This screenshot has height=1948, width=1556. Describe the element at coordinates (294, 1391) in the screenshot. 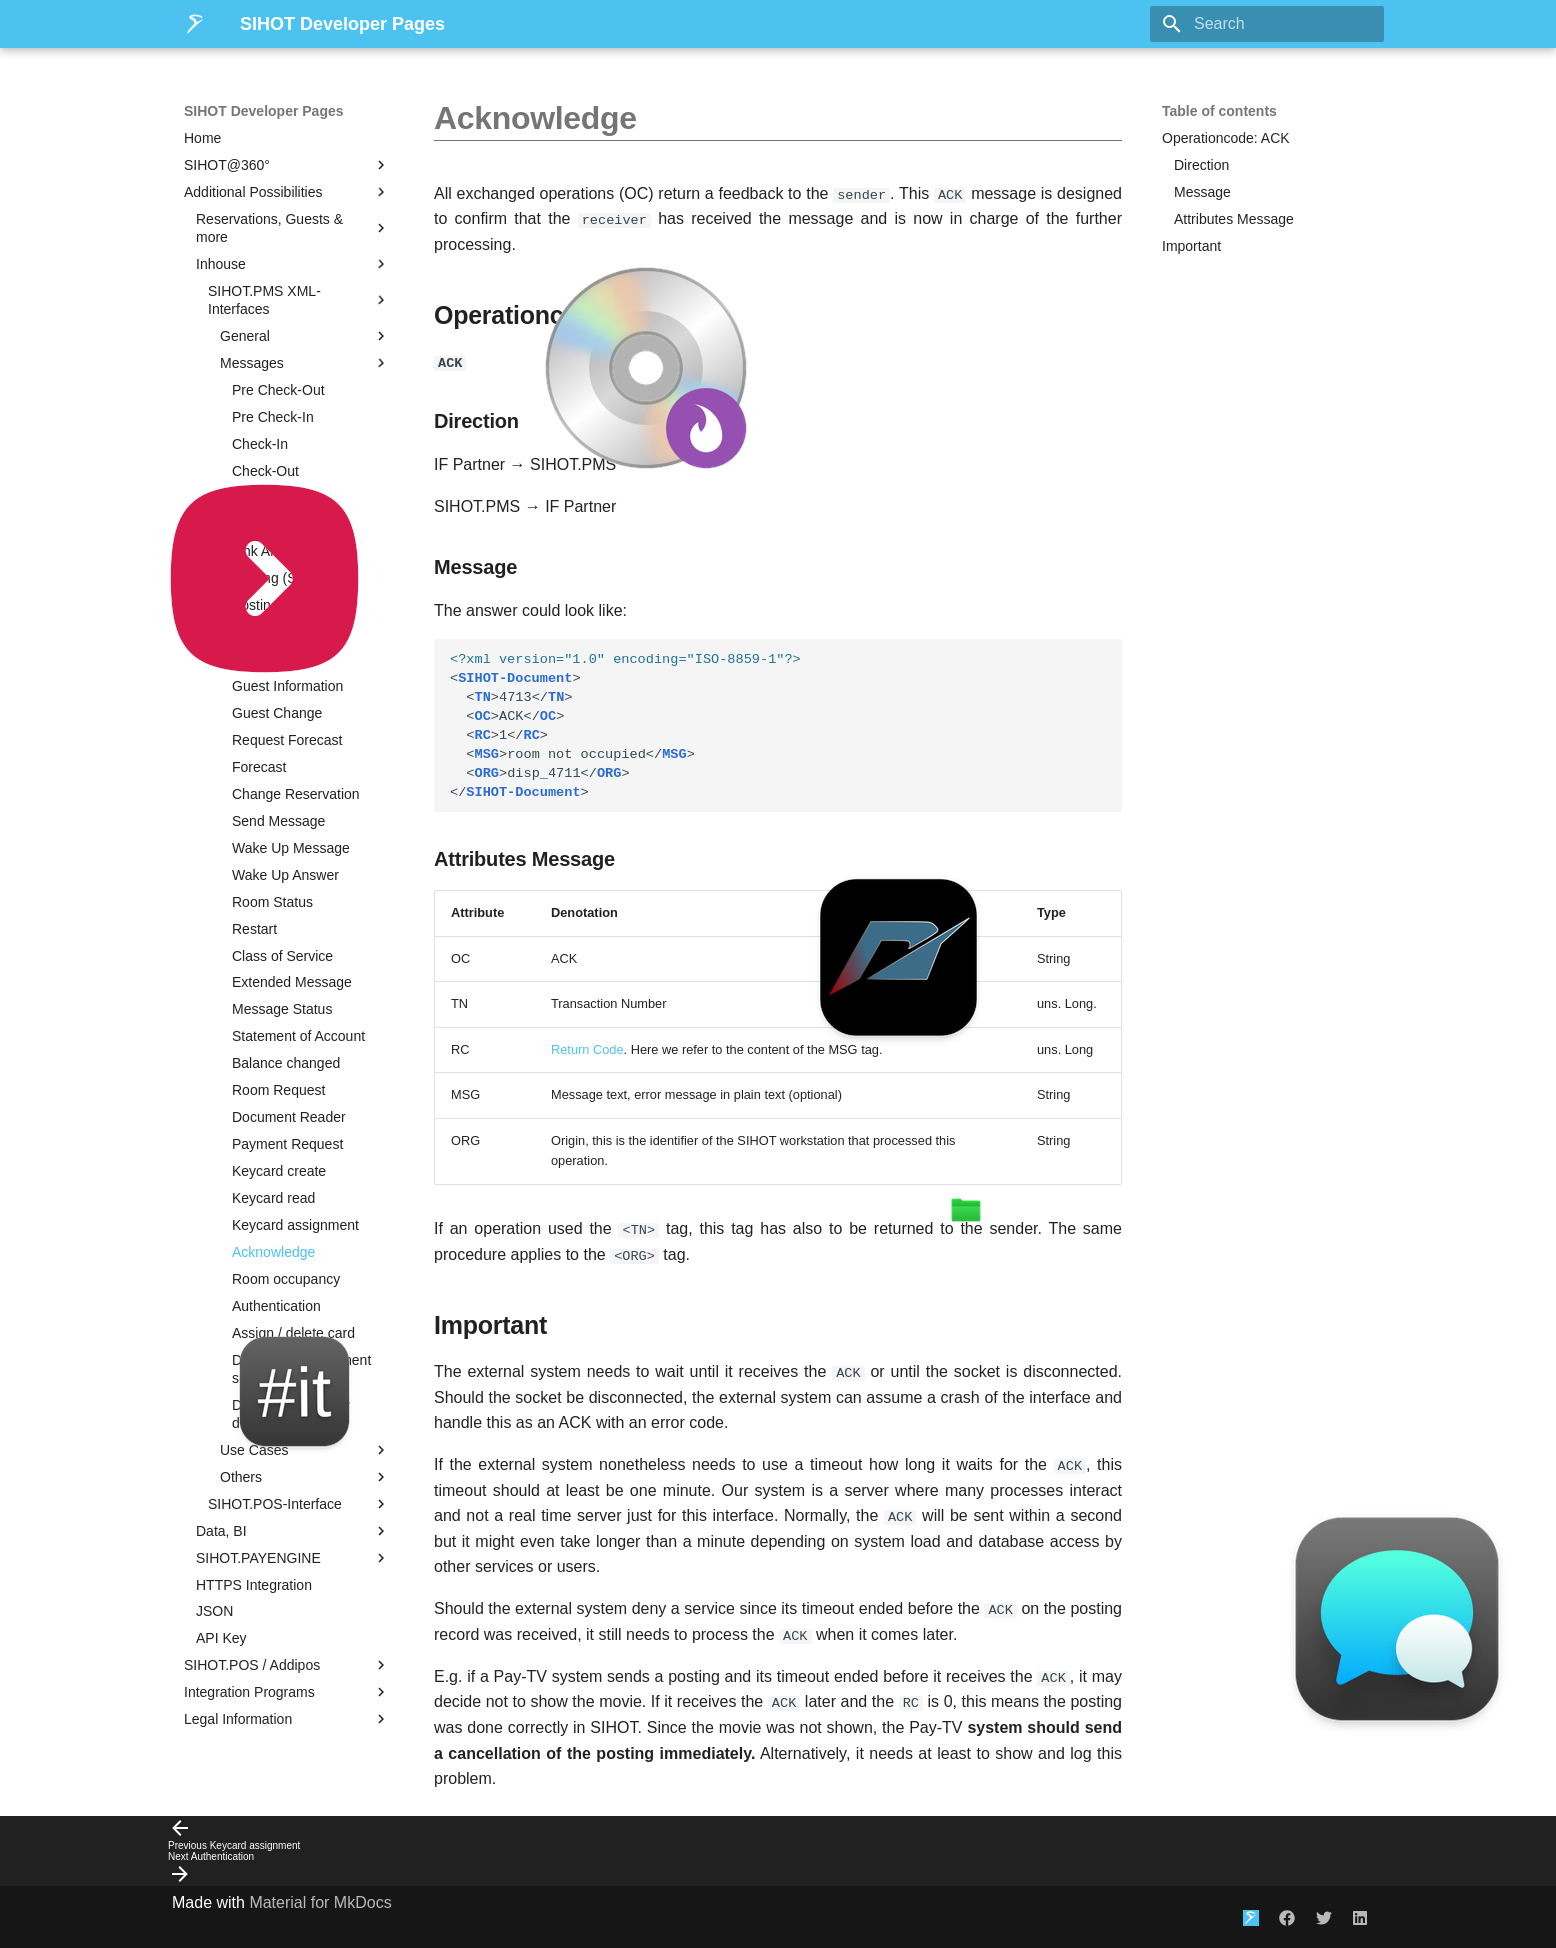

I see `open hashit, a file hashing utility app` at that location.